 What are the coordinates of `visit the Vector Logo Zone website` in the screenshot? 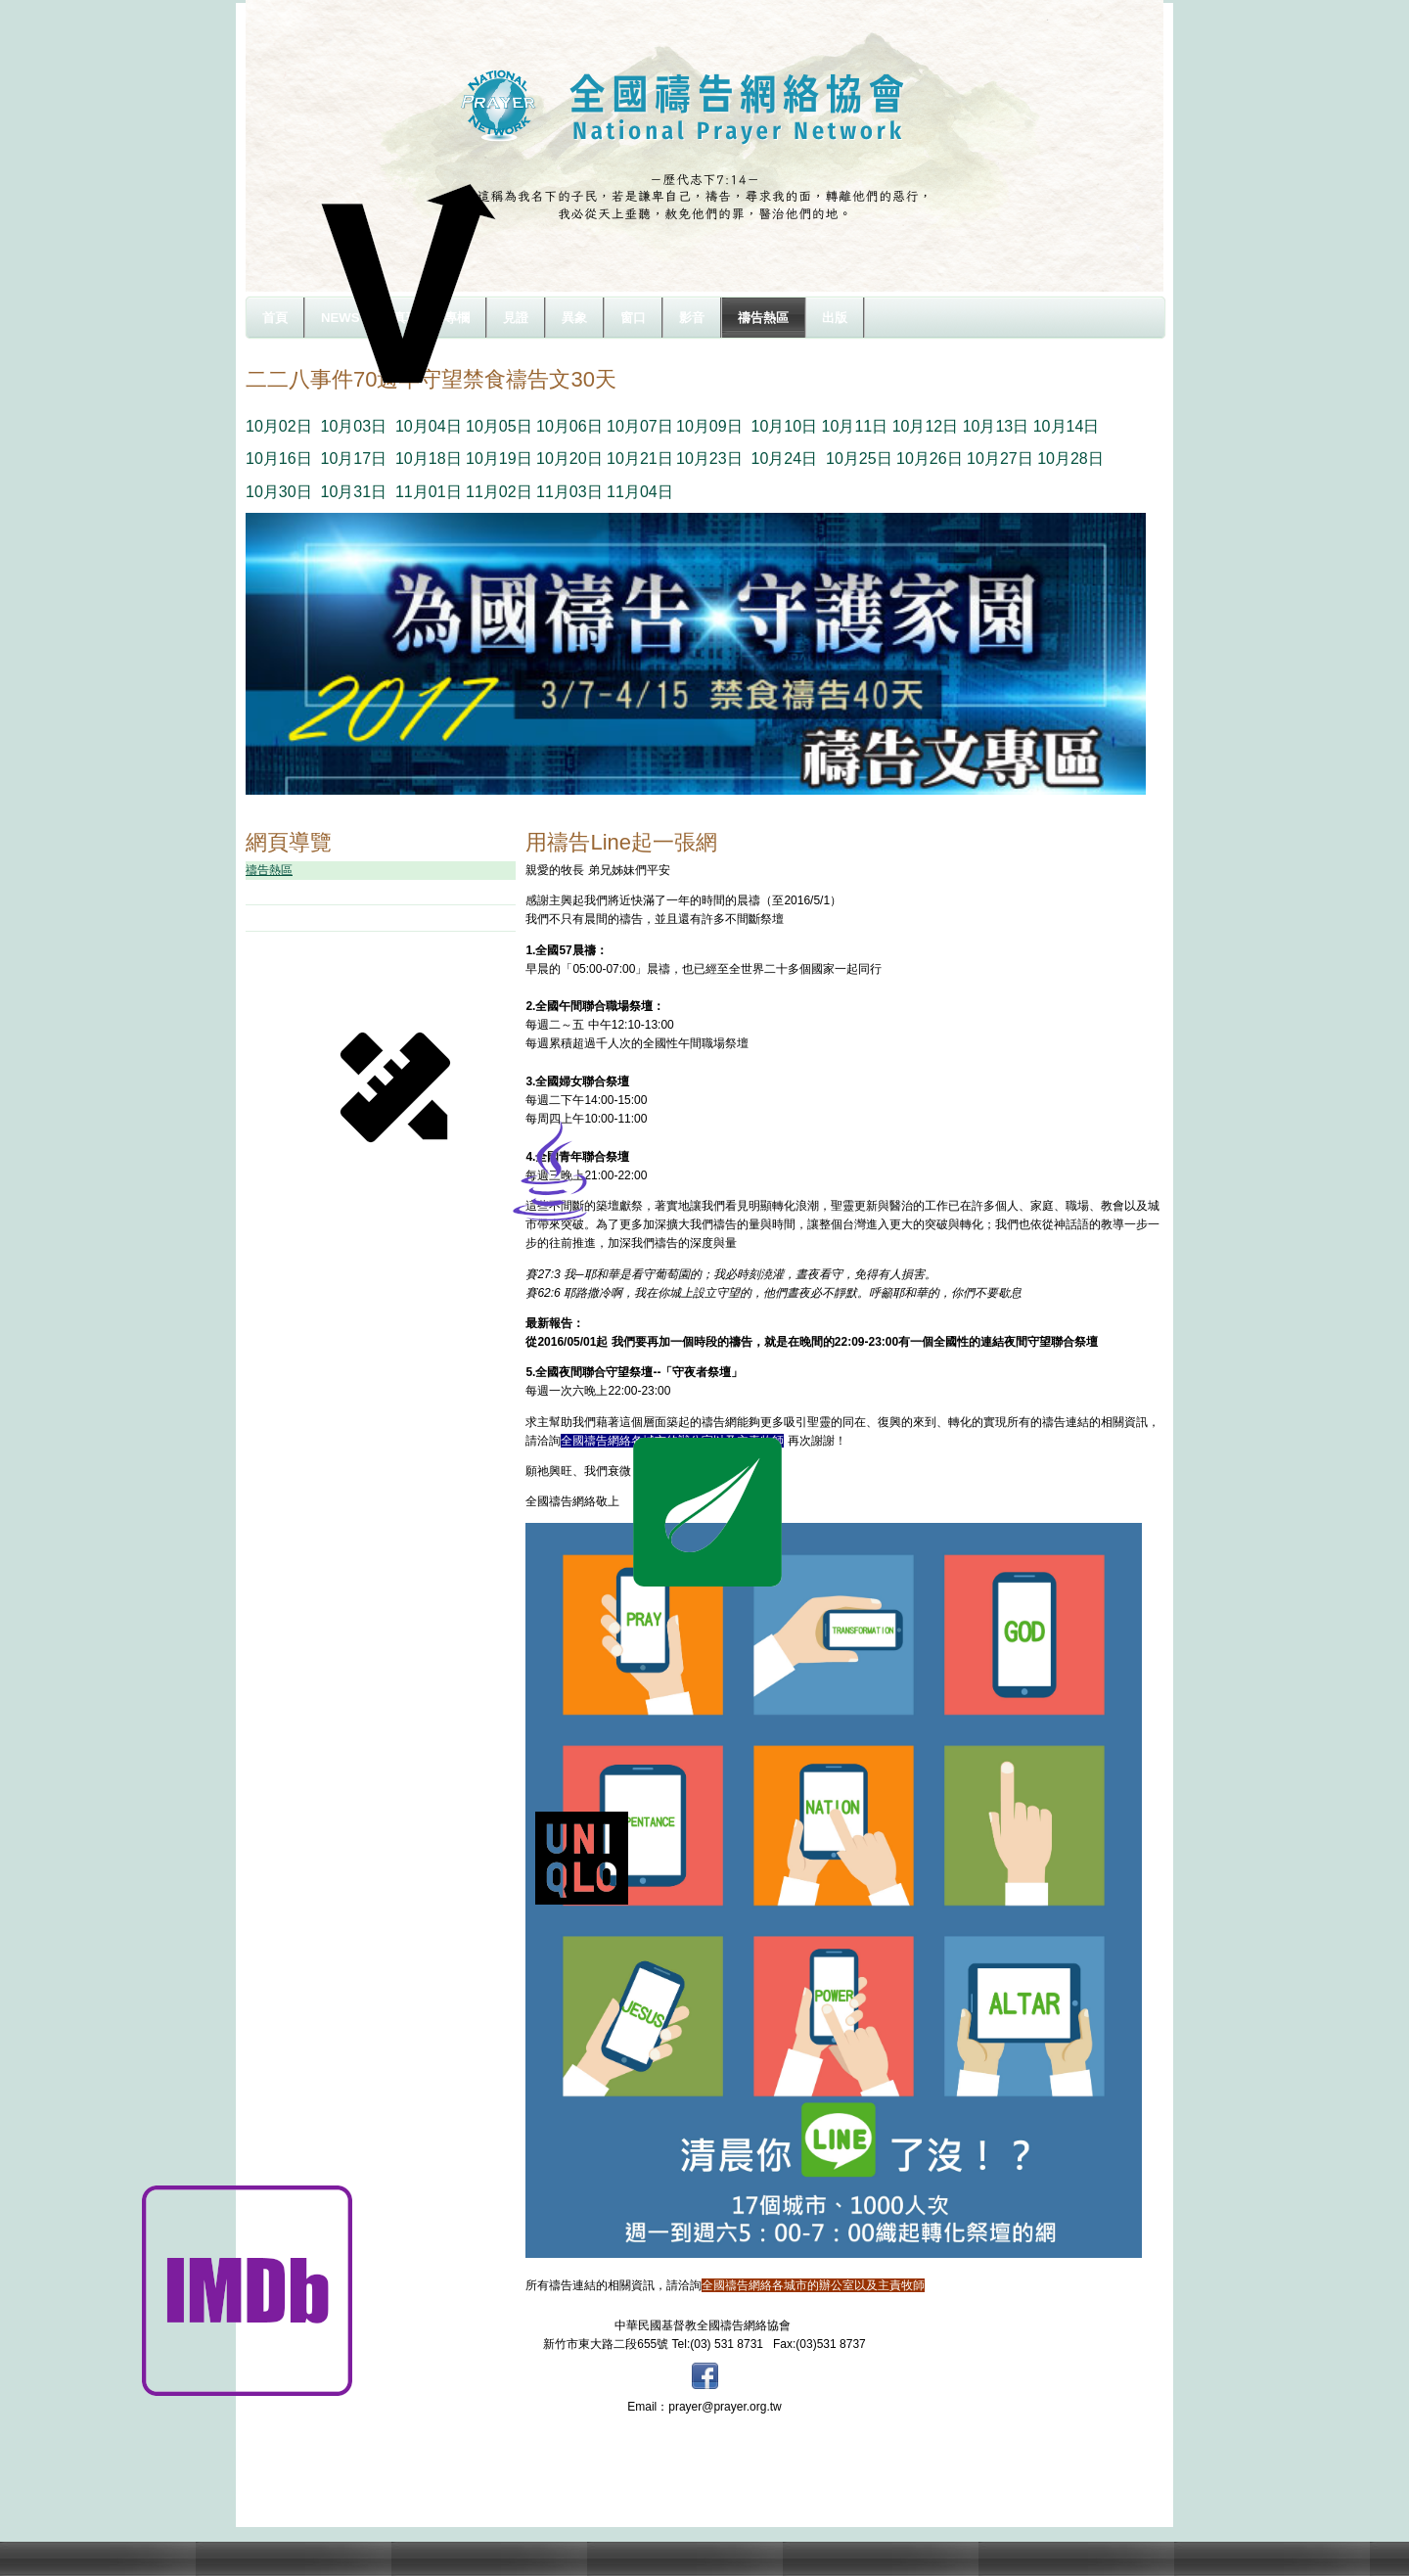 It's located at (408, 283).